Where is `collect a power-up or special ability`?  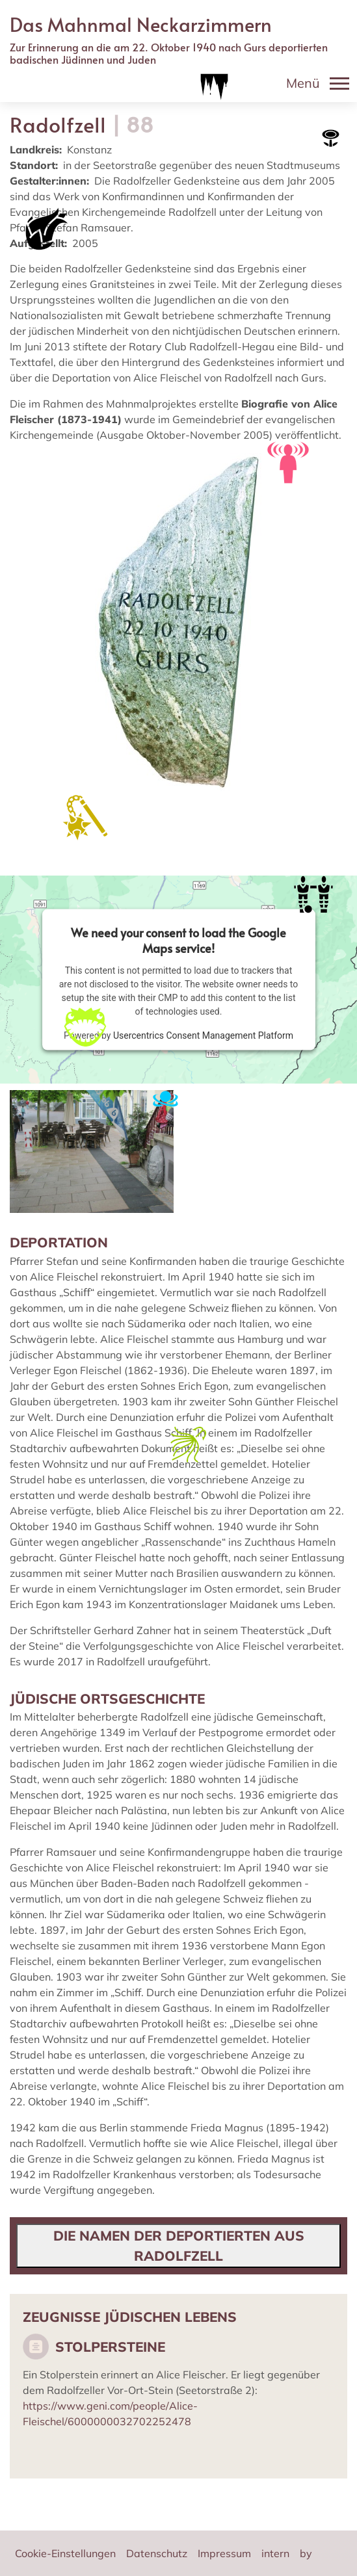
collect a power-up or special ability is located at coordinates (330, 137).